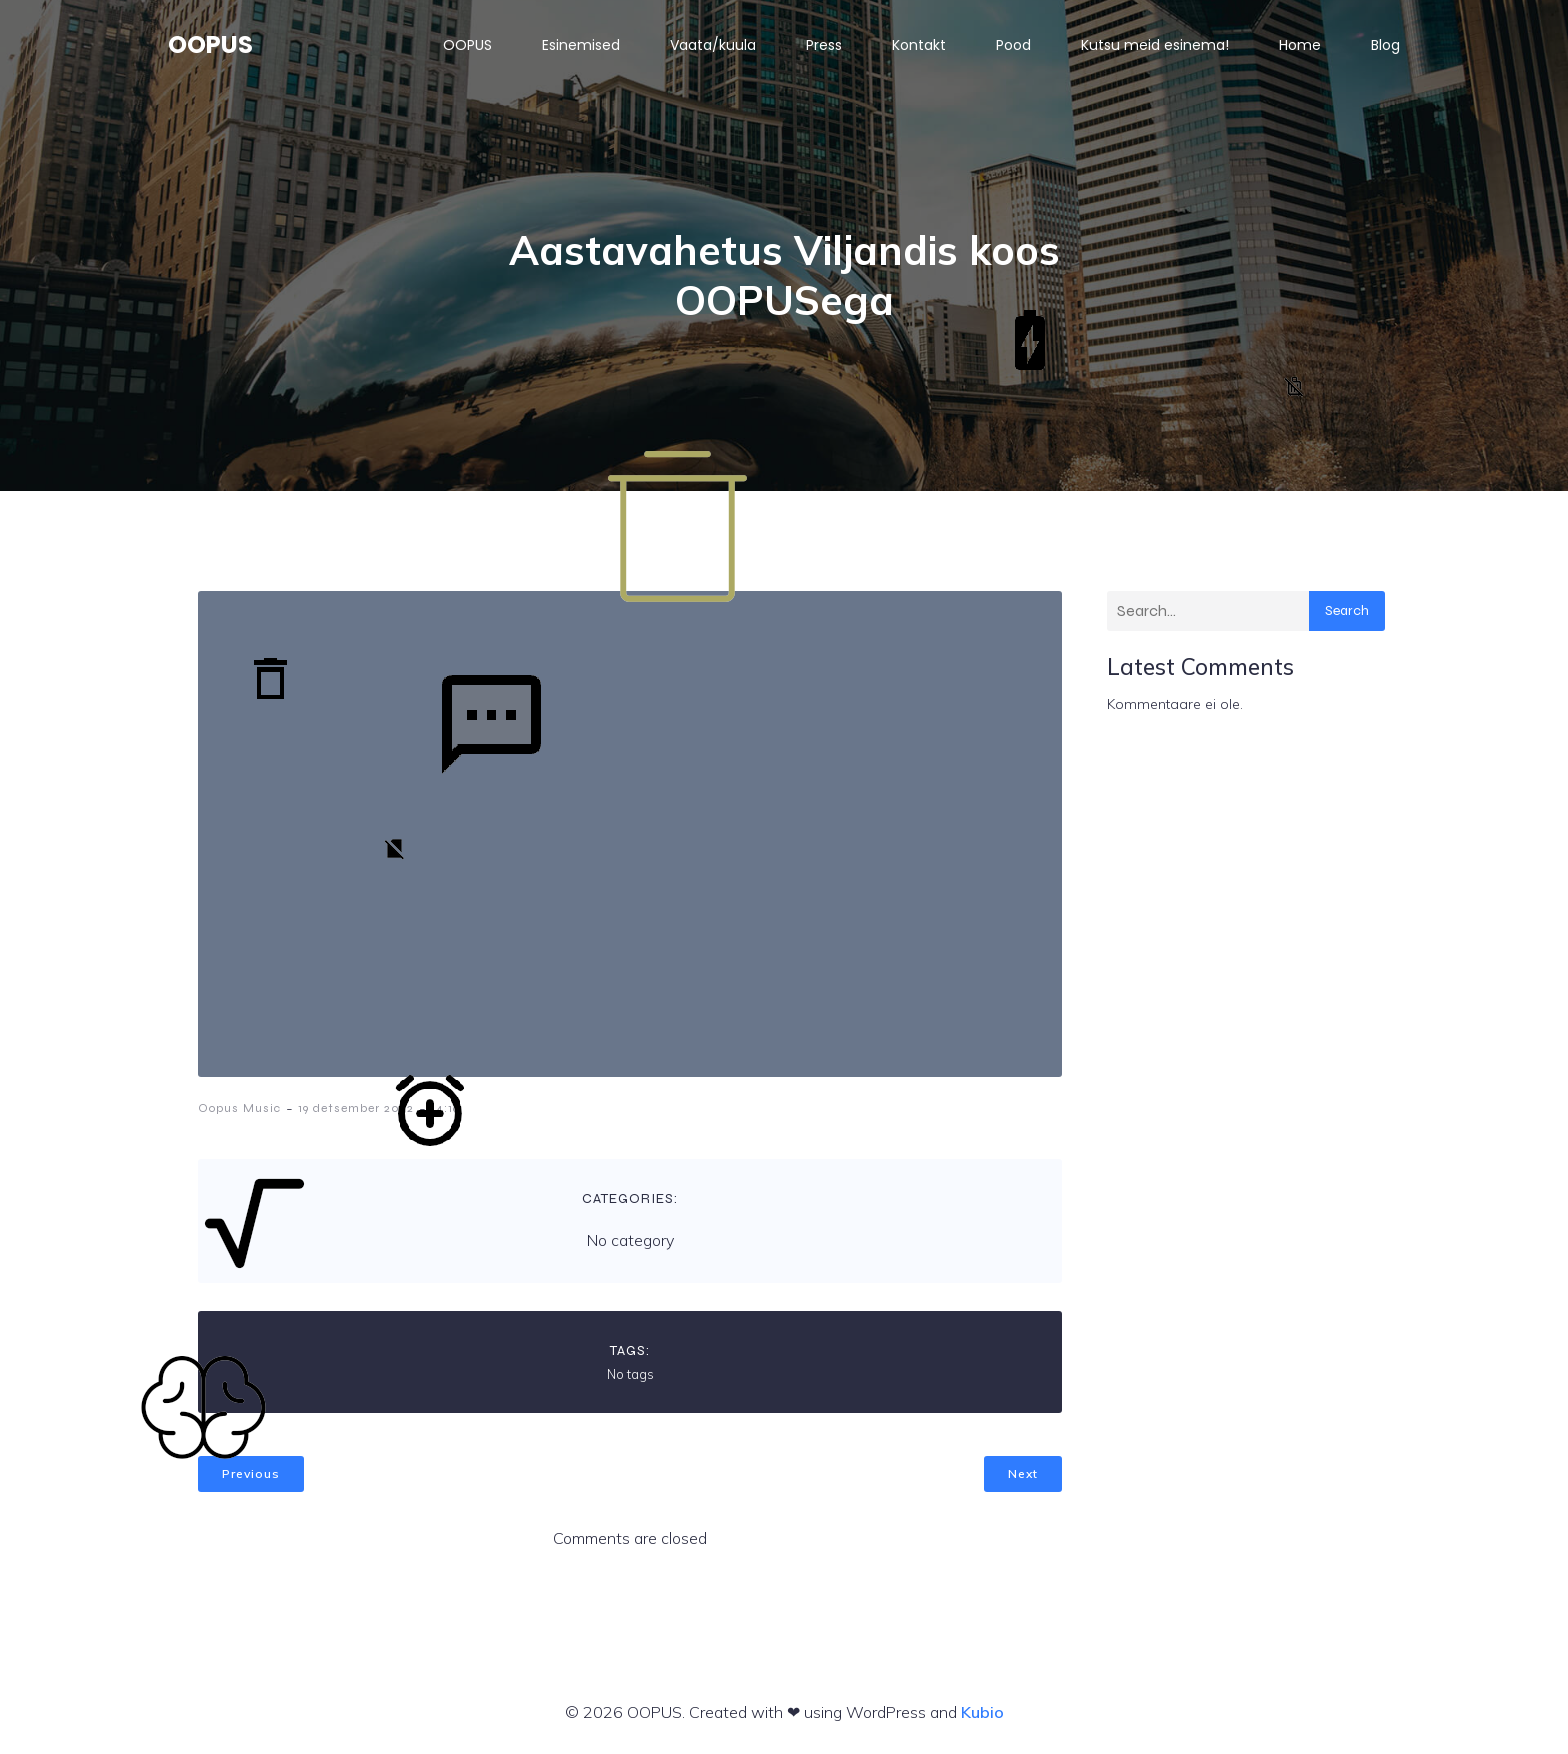 This screenshot has width=1568, height=1754. Describe the element at coordinates (430, 1110) in the screenshot. I see `add a new alarm` at that location.